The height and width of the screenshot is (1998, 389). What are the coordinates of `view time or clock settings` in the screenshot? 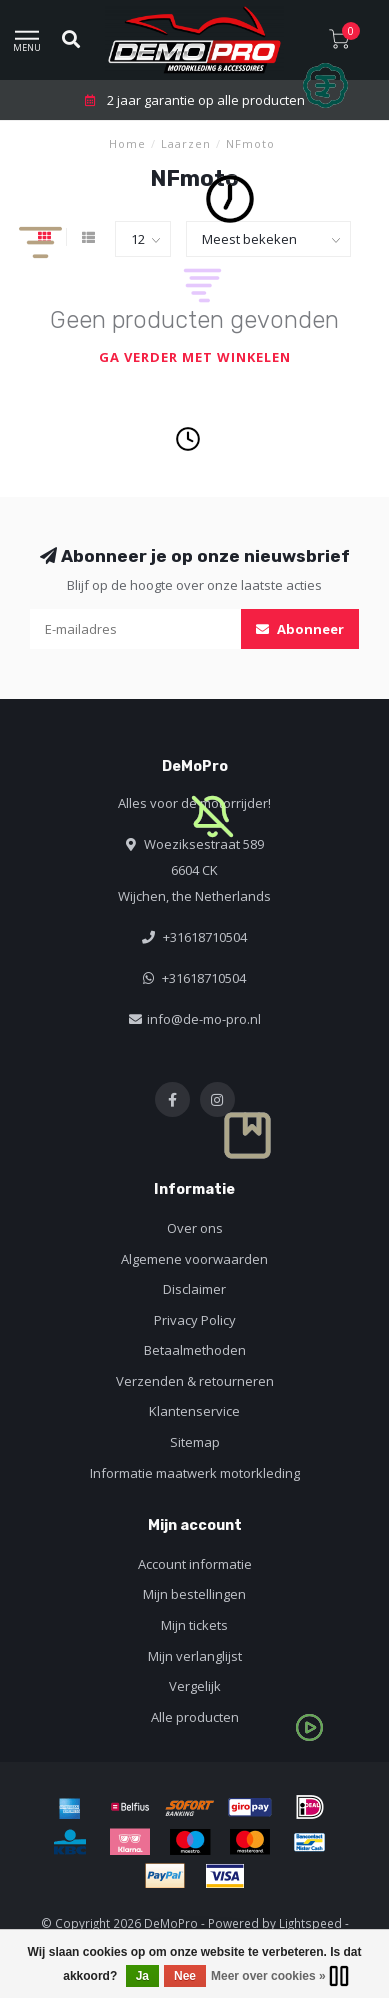 It's located at (188, 439).